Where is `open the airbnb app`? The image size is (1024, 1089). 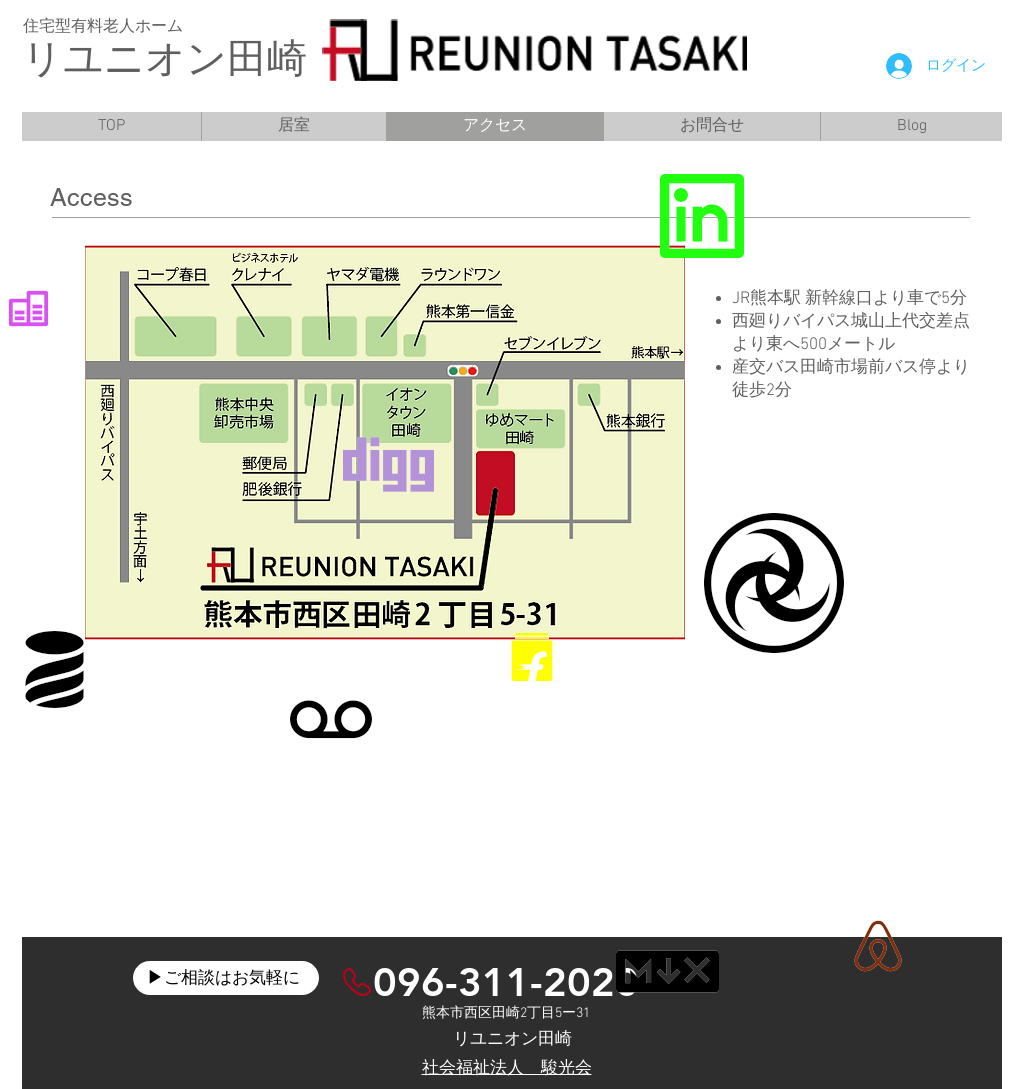
open the airbnb app is located at coordinates (878, 946).